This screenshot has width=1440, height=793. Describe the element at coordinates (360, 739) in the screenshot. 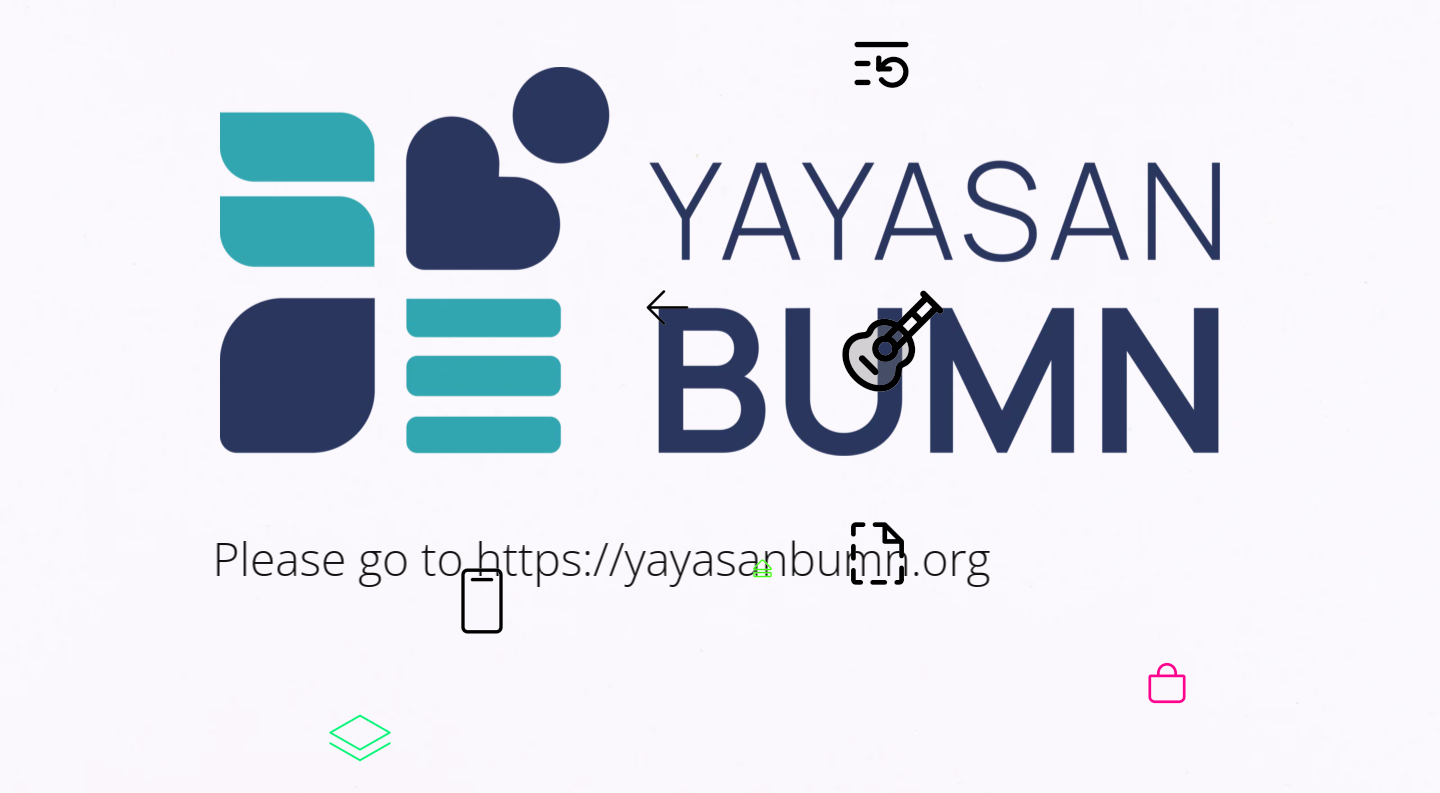

I see `view layers or stacked content` at that location.